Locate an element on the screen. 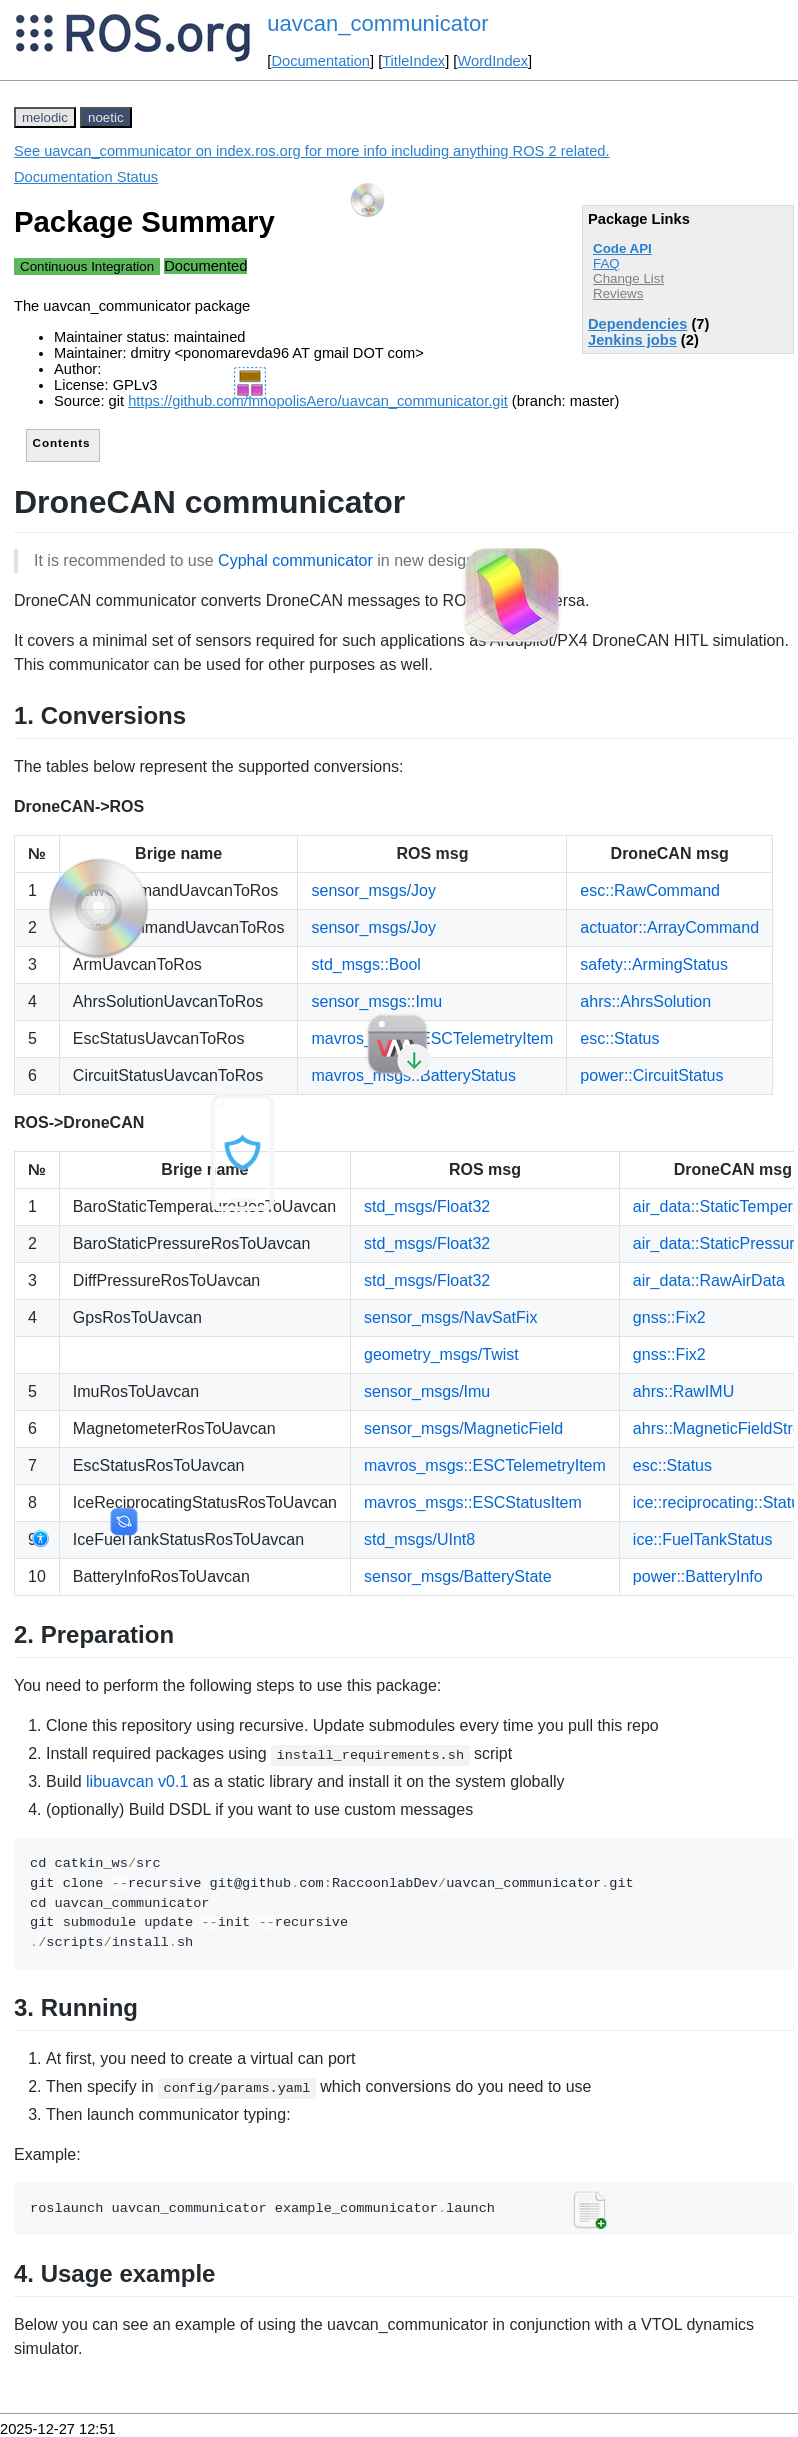  install a new virtual machine is located at coordinates (398, 1045).